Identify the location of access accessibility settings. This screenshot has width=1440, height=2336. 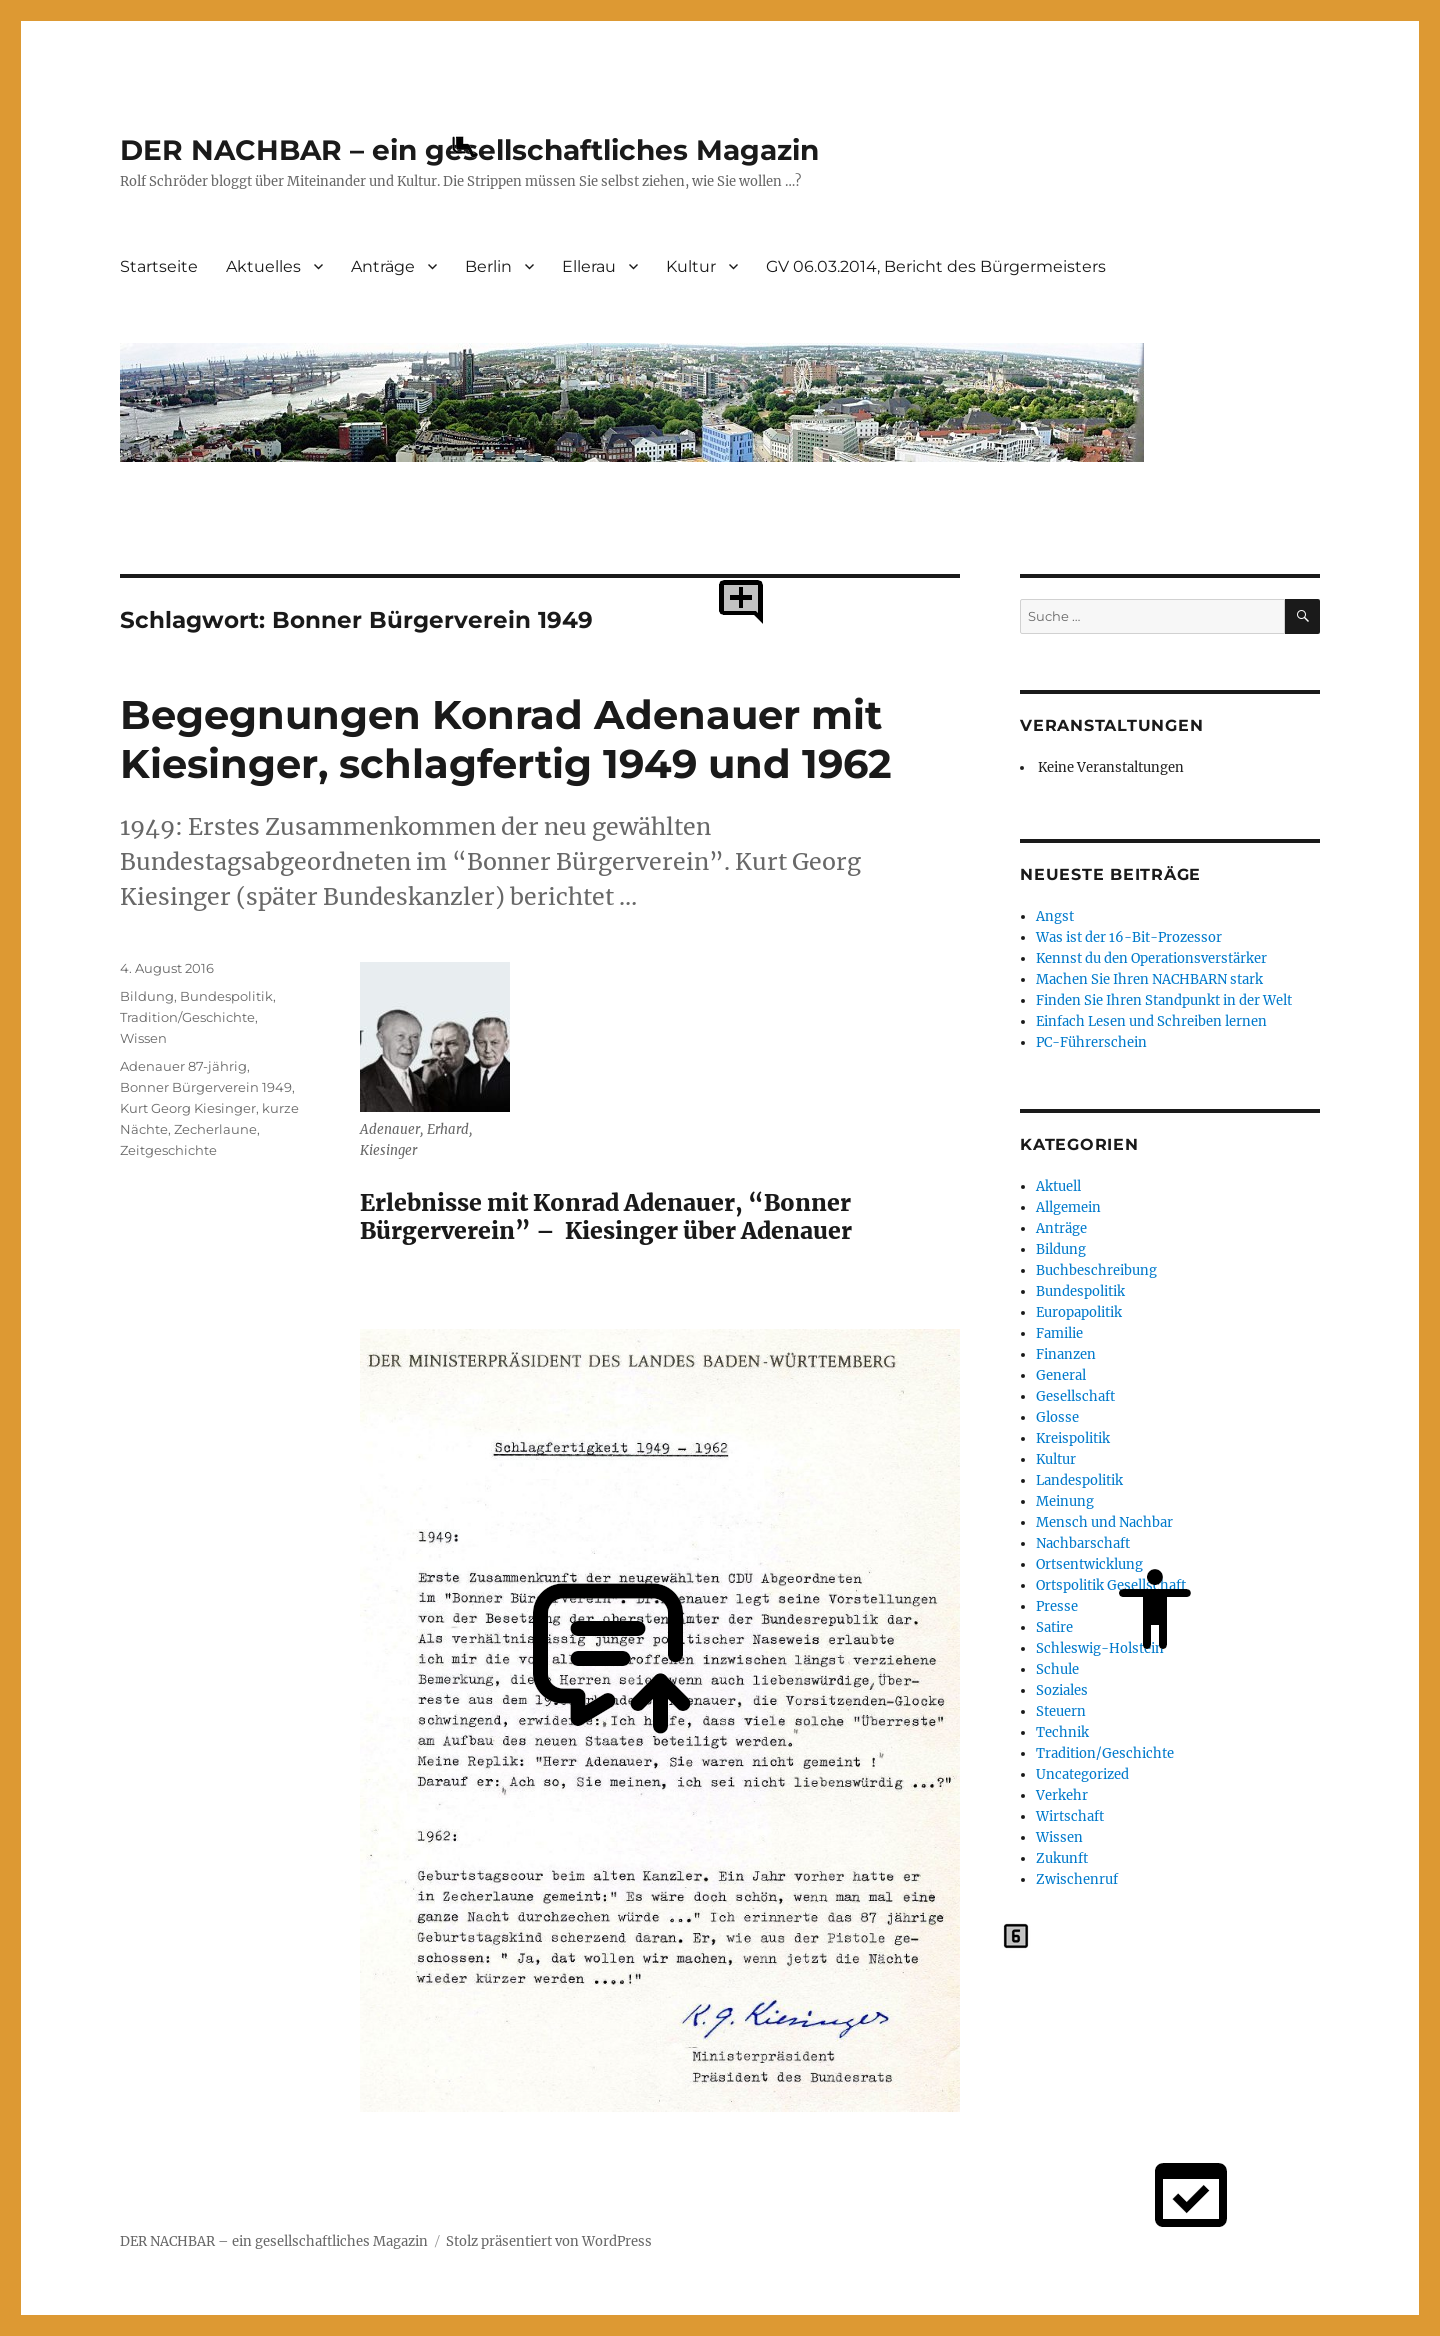
(1155, 1609).